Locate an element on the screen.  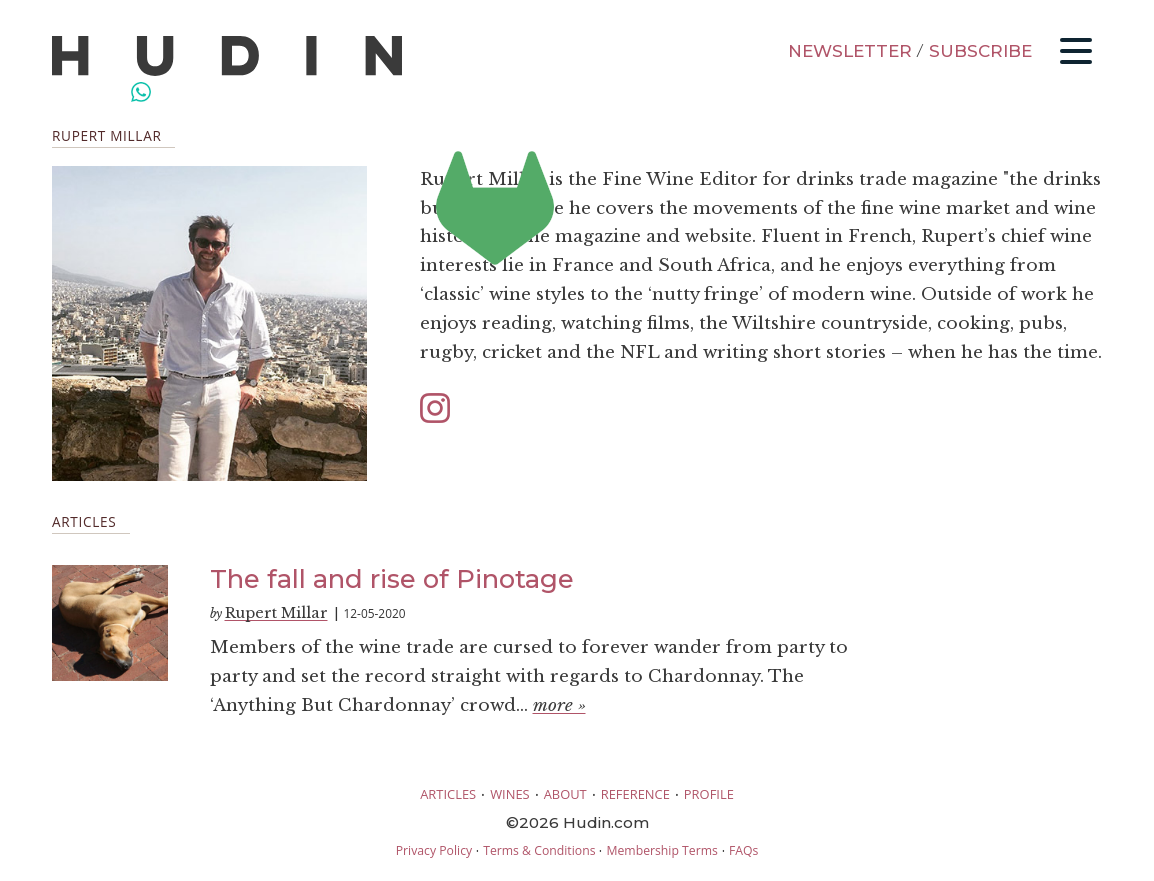
open GitLab repository is located at coordinates (495, 208).